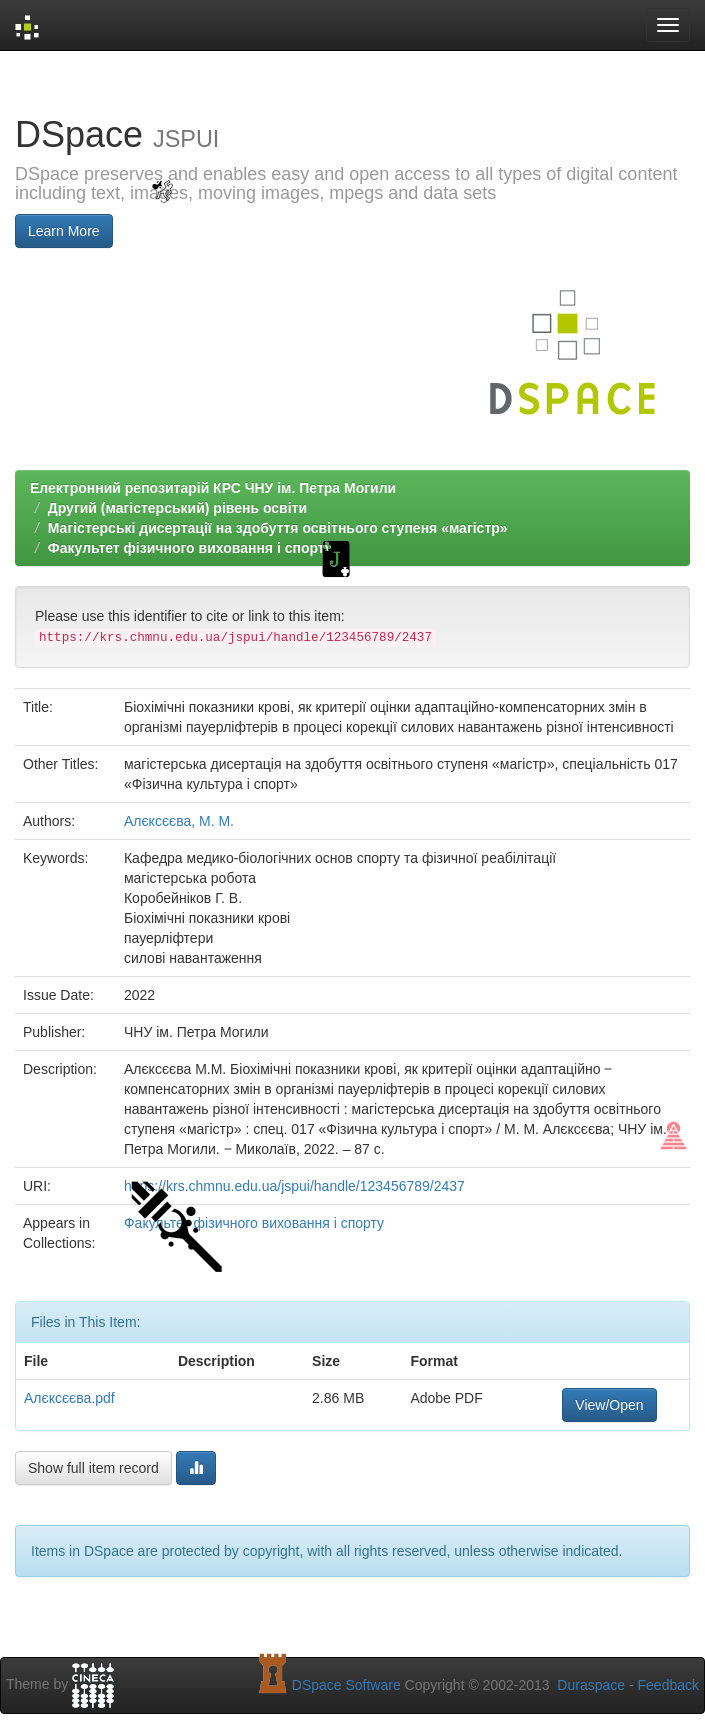  What do you see at coordinates (336, 559) in the screenshot?
I see `jack of clubs playing card` at bounding box center [336, 559].